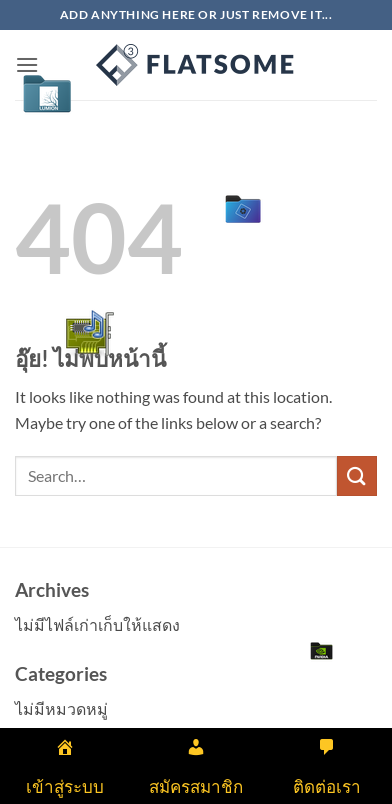 The height and width of the screenshot is (804, 392). I want to click on folder containing adobe photoshop elements files, so click(243, 210).